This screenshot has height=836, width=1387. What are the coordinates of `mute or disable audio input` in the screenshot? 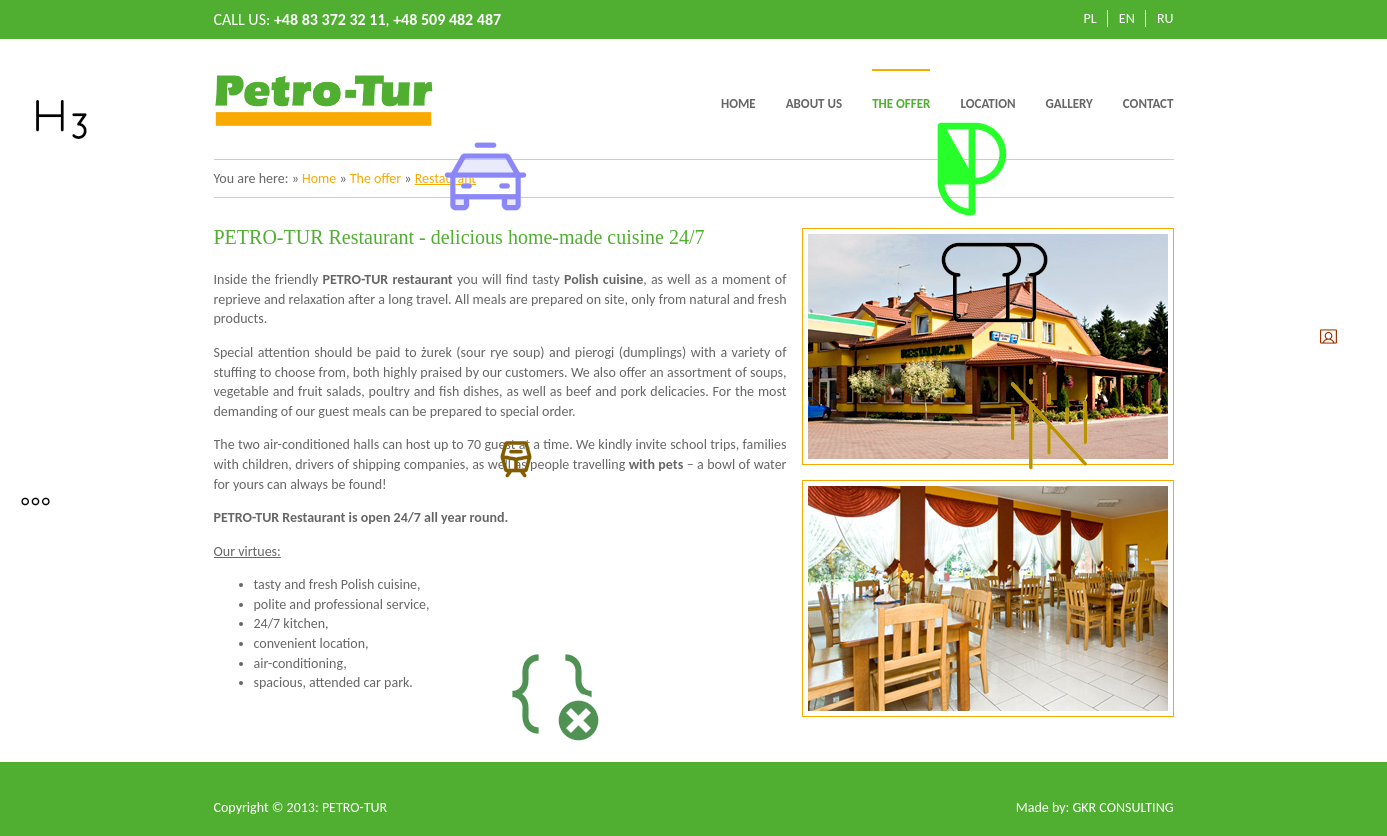 It's located at (1049, 424).